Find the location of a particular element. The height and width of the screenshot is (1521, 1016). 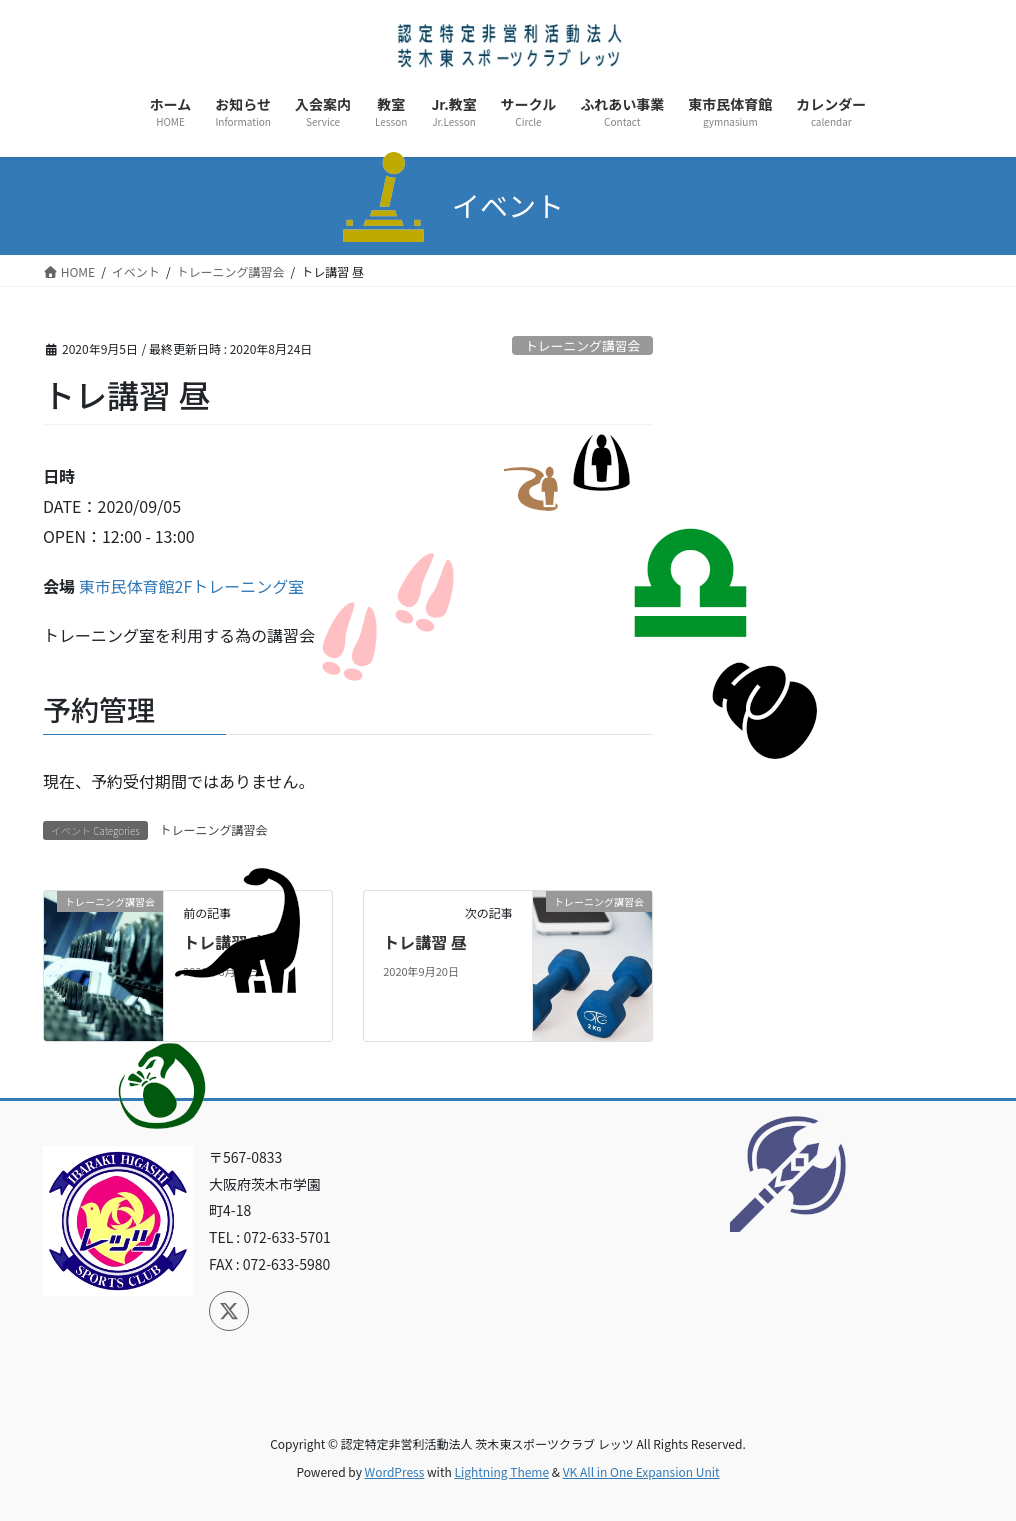

indicates theft or pickpocketing in a game is located at coordinates (162, 1086).